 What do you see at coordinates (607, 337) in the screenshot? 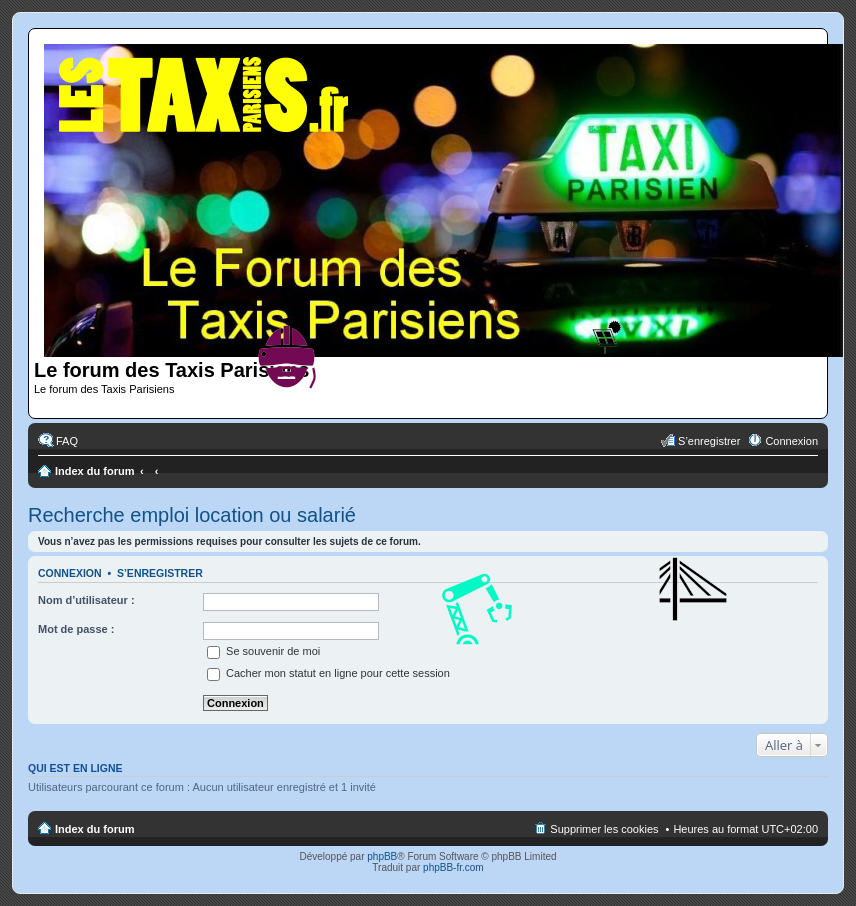
I see `view solar power status or energy generation` at bounding box center [607, 337].